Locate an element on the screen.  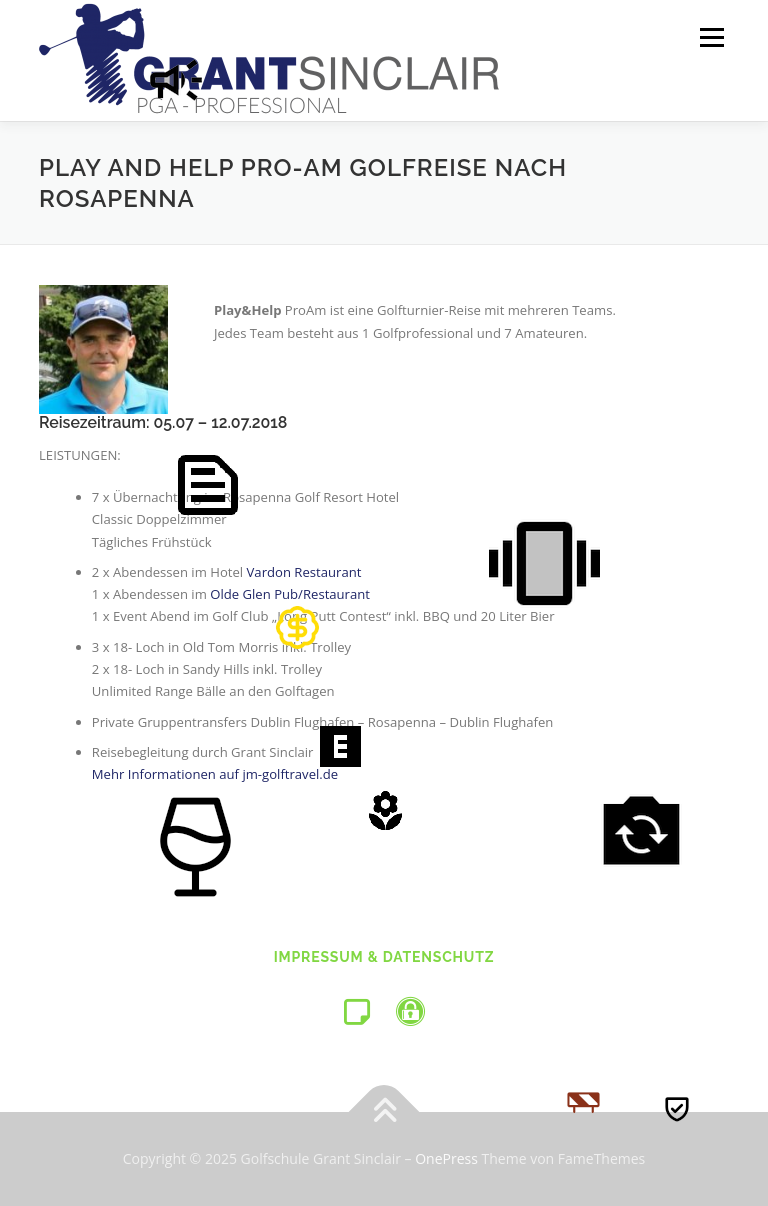
find nearby florists or flower shops is located at coordinates (385, 811).